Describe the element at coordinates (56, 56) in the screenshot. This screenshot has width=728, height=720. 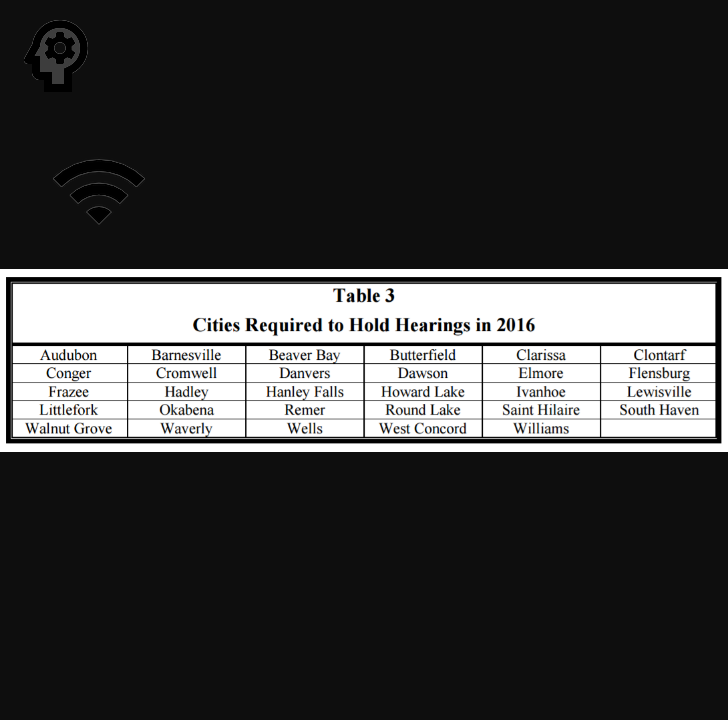
I see `access mental health or mindfulness features` at that location.